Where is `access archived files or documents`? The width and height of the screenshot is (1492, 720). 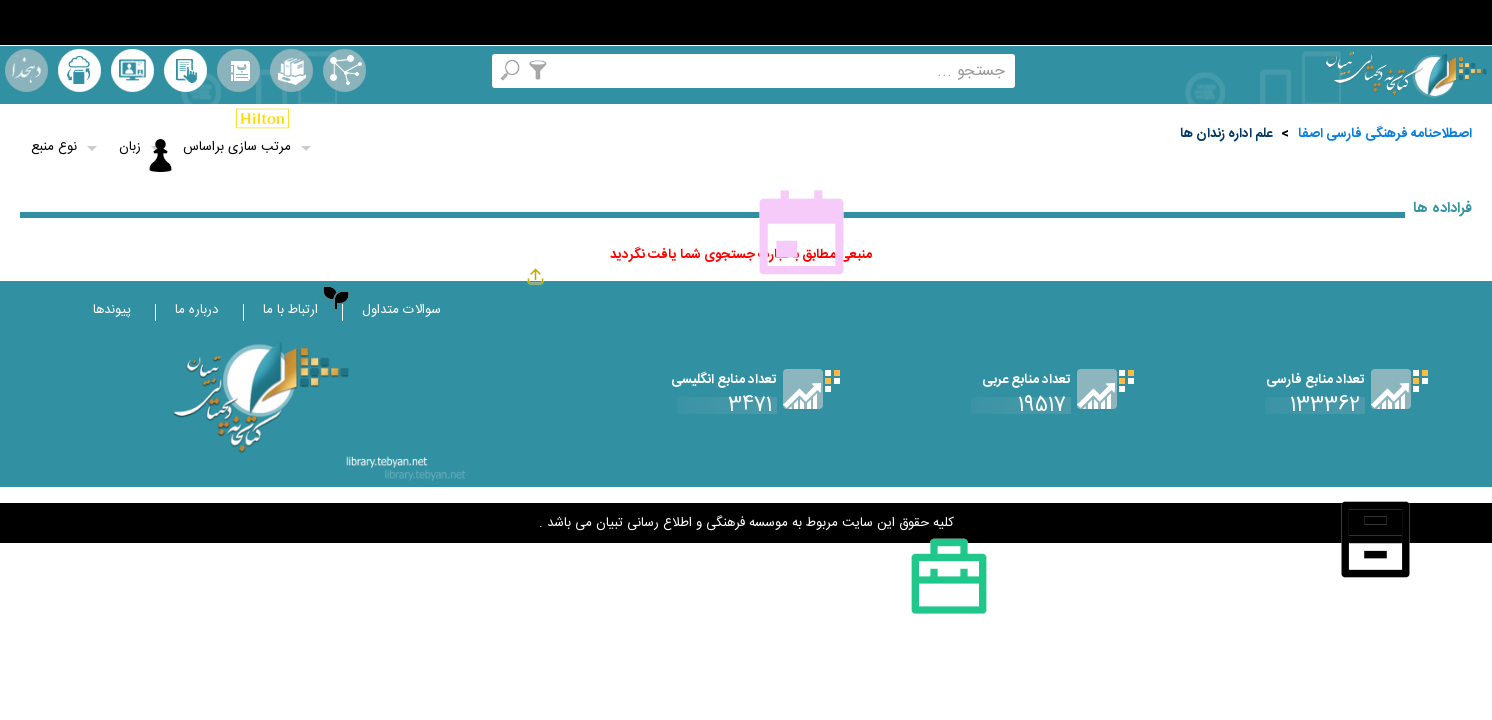
access archived files or documents is located at coordinates (1375, 539).